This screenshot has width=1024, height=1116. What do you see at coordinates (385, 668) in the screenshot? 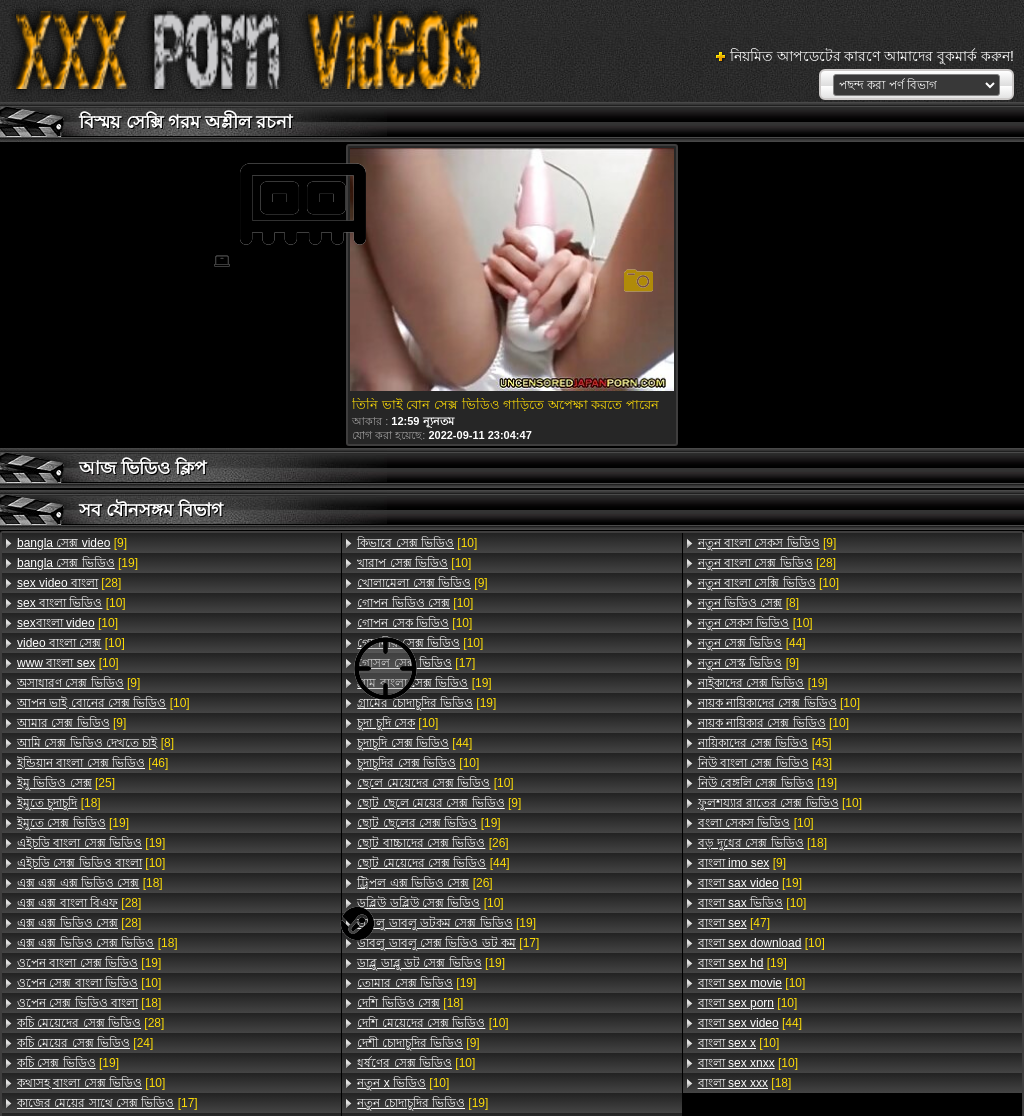
I see `center map on current location` at bounding box center [385, 668].